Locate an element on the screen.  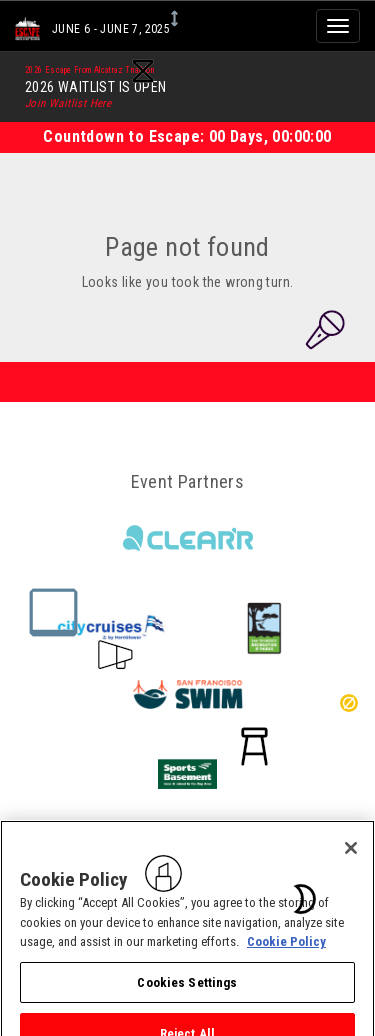
access voice recording or audio input is located at coordinates (324, 330).